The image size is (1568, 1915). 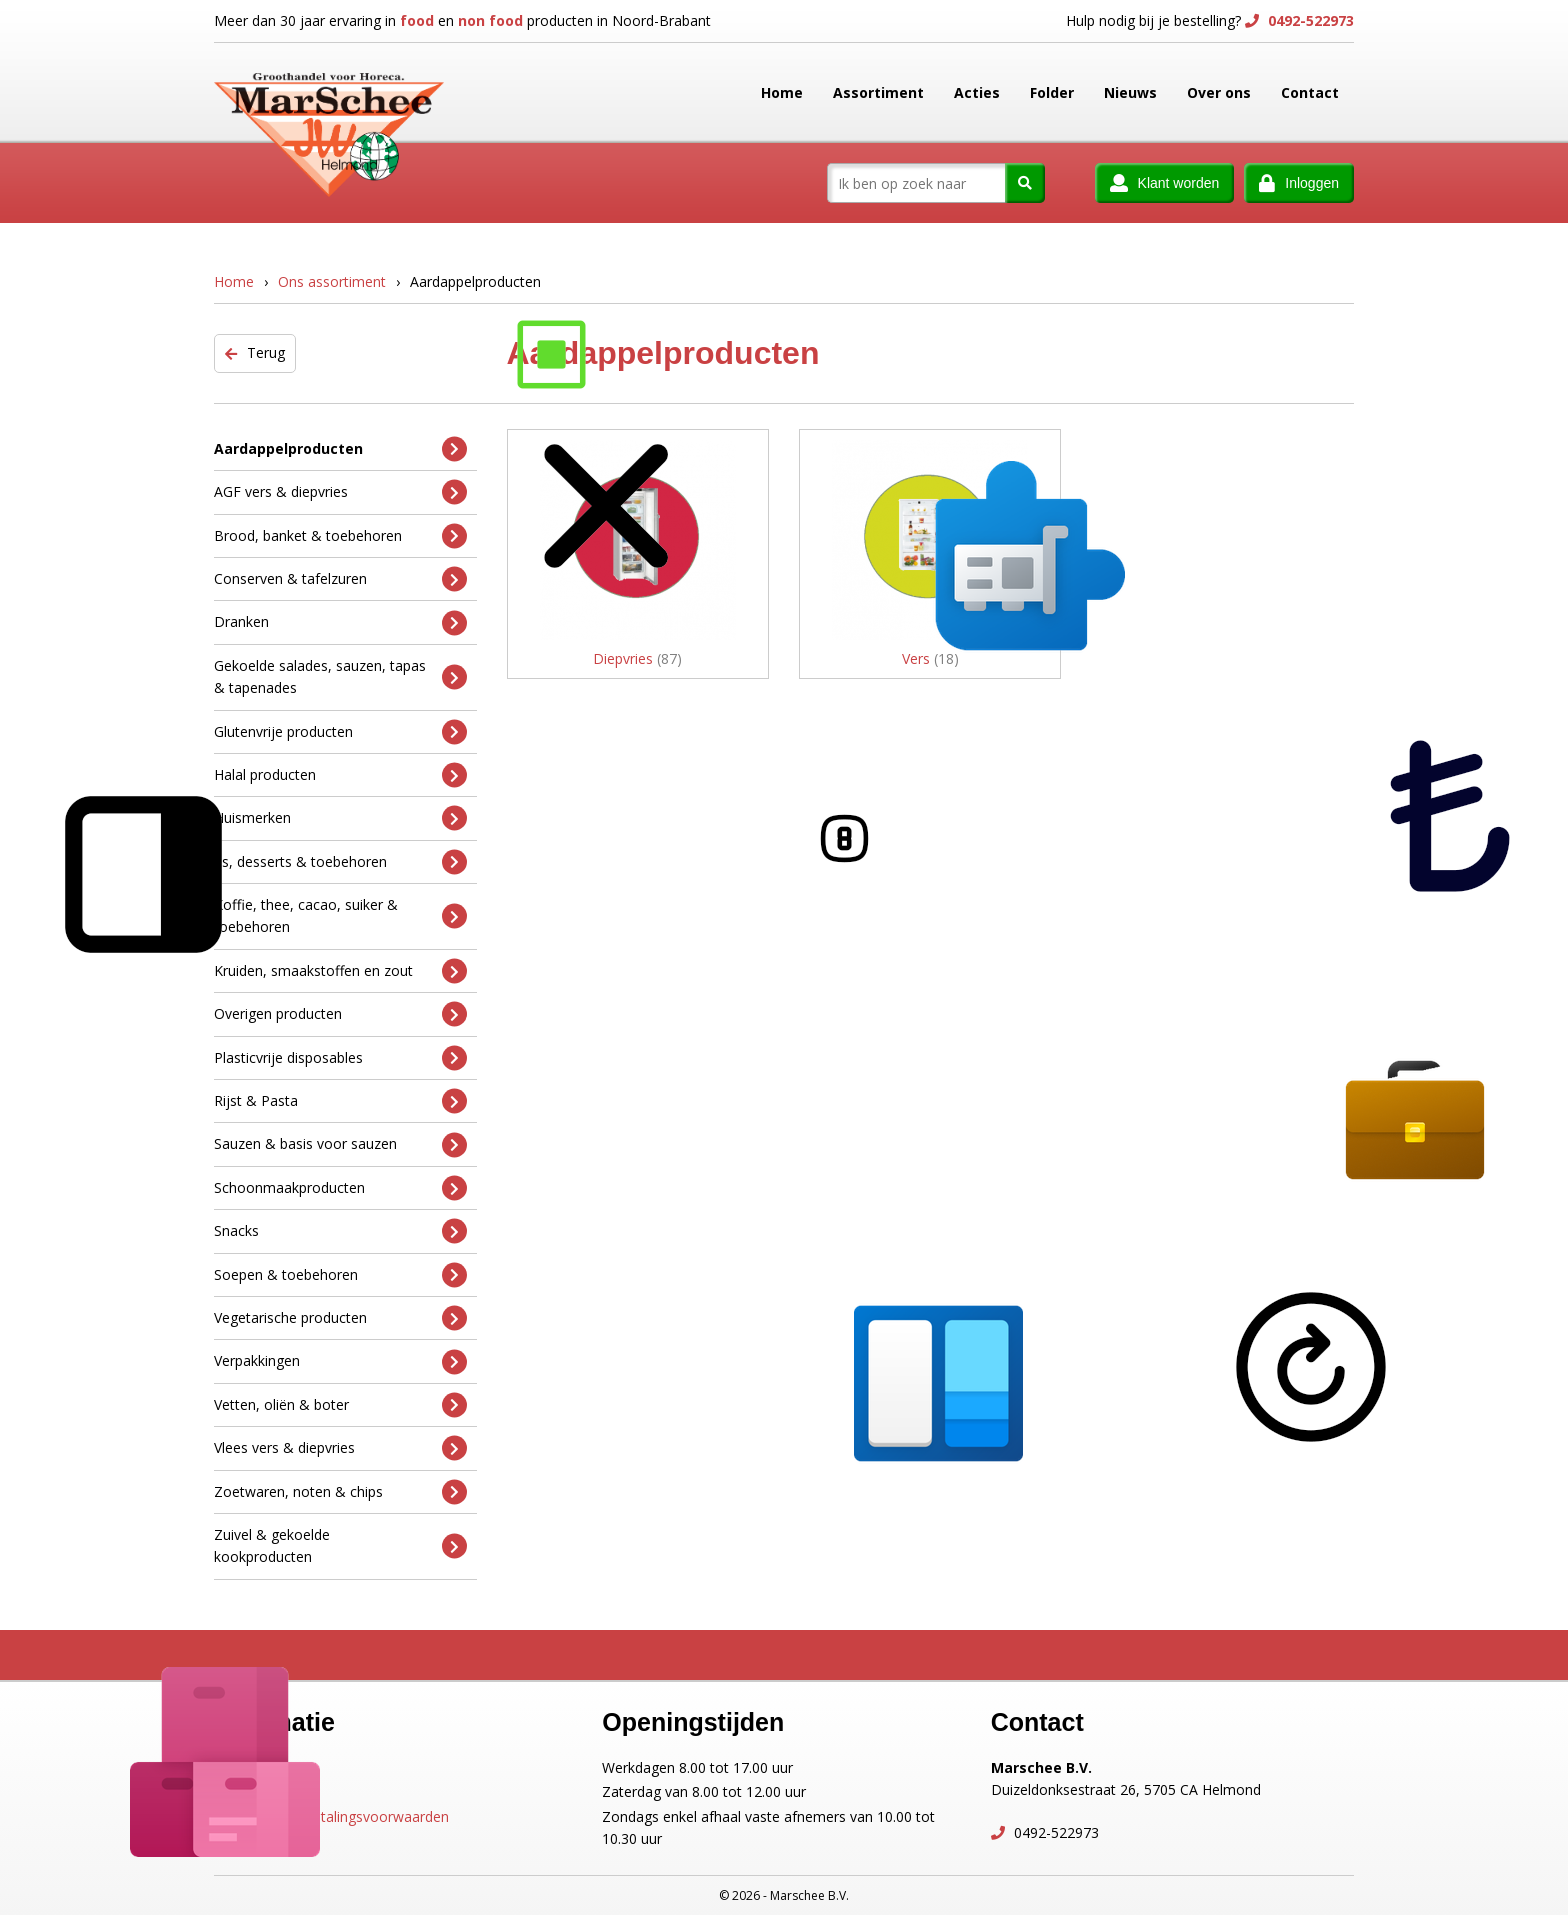 What do you see at coordinates (143, 874) in the screenshot?
I see `toggle right sidebar panel` at bounding box center [143, 874].